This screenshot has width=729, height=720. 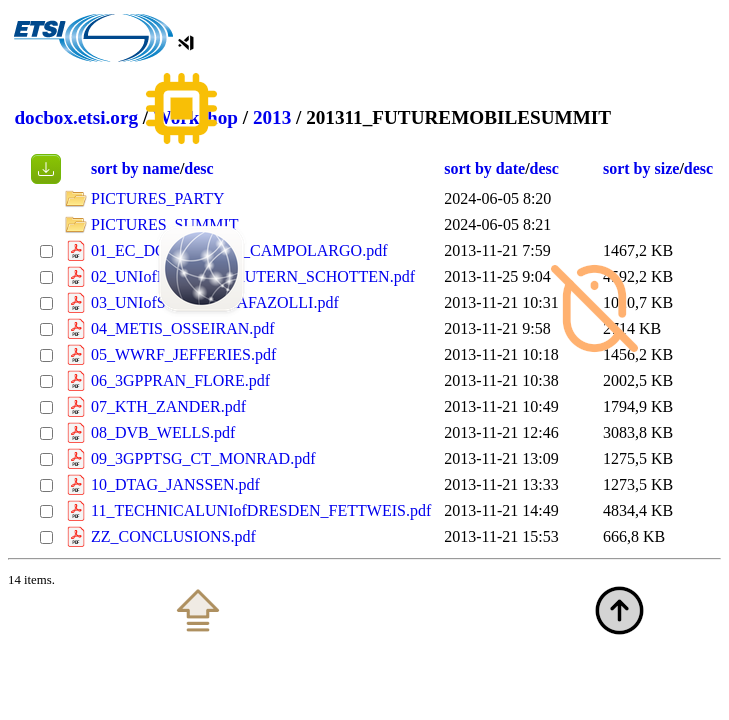 What do you see at coordinates (181, 108) in the screenshot?
I see `view hardware or processor information` at bounding box center [181, 108].